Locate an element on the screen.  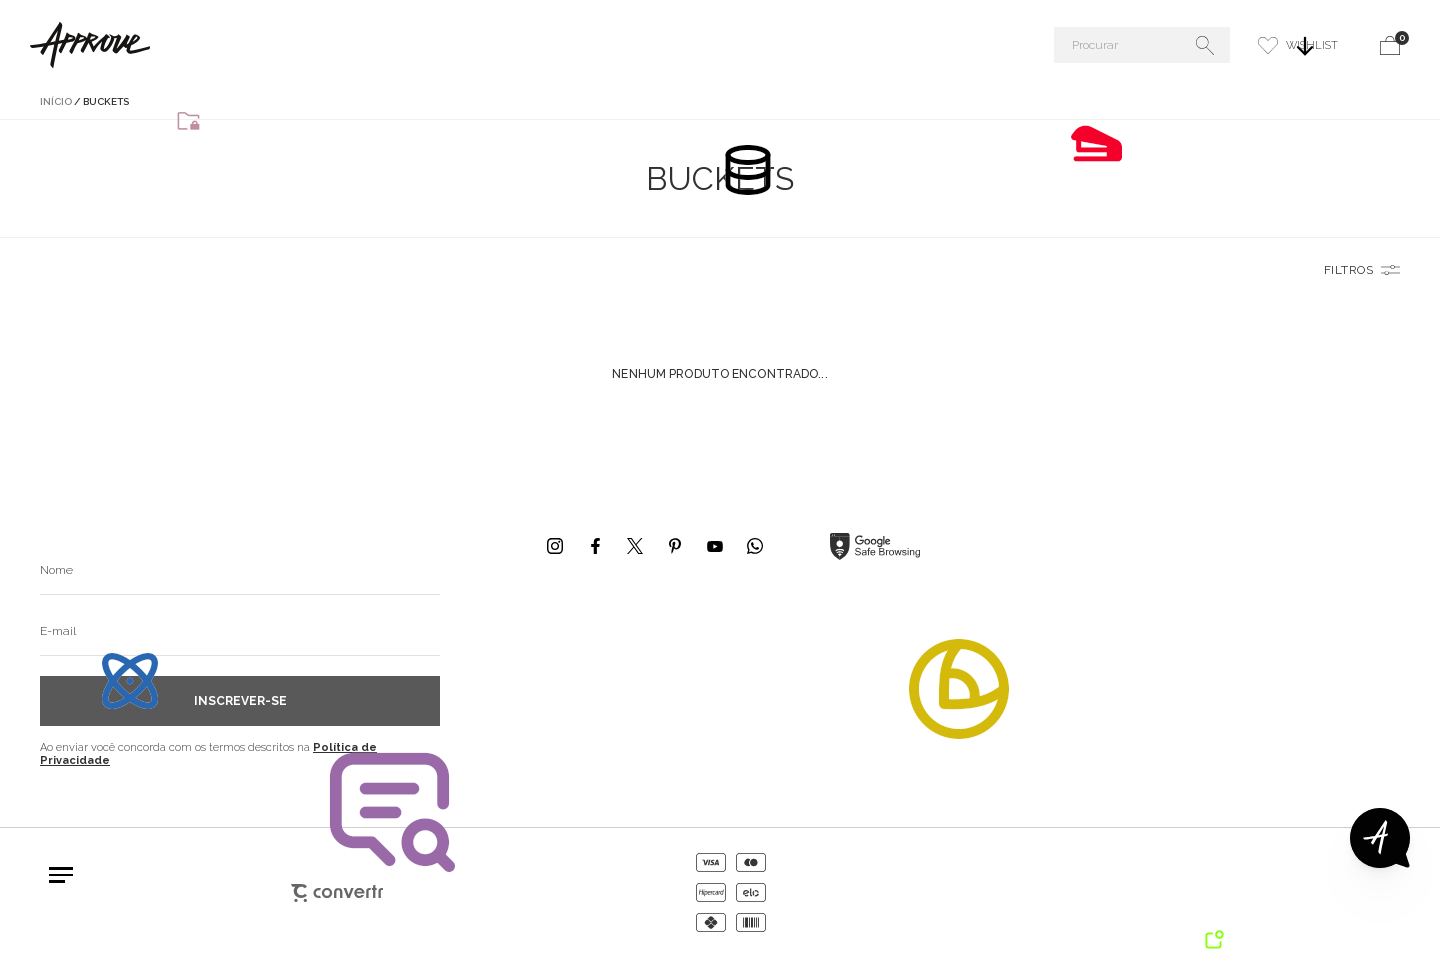
attach or bind documents together is located at coordinates (1096, 143).